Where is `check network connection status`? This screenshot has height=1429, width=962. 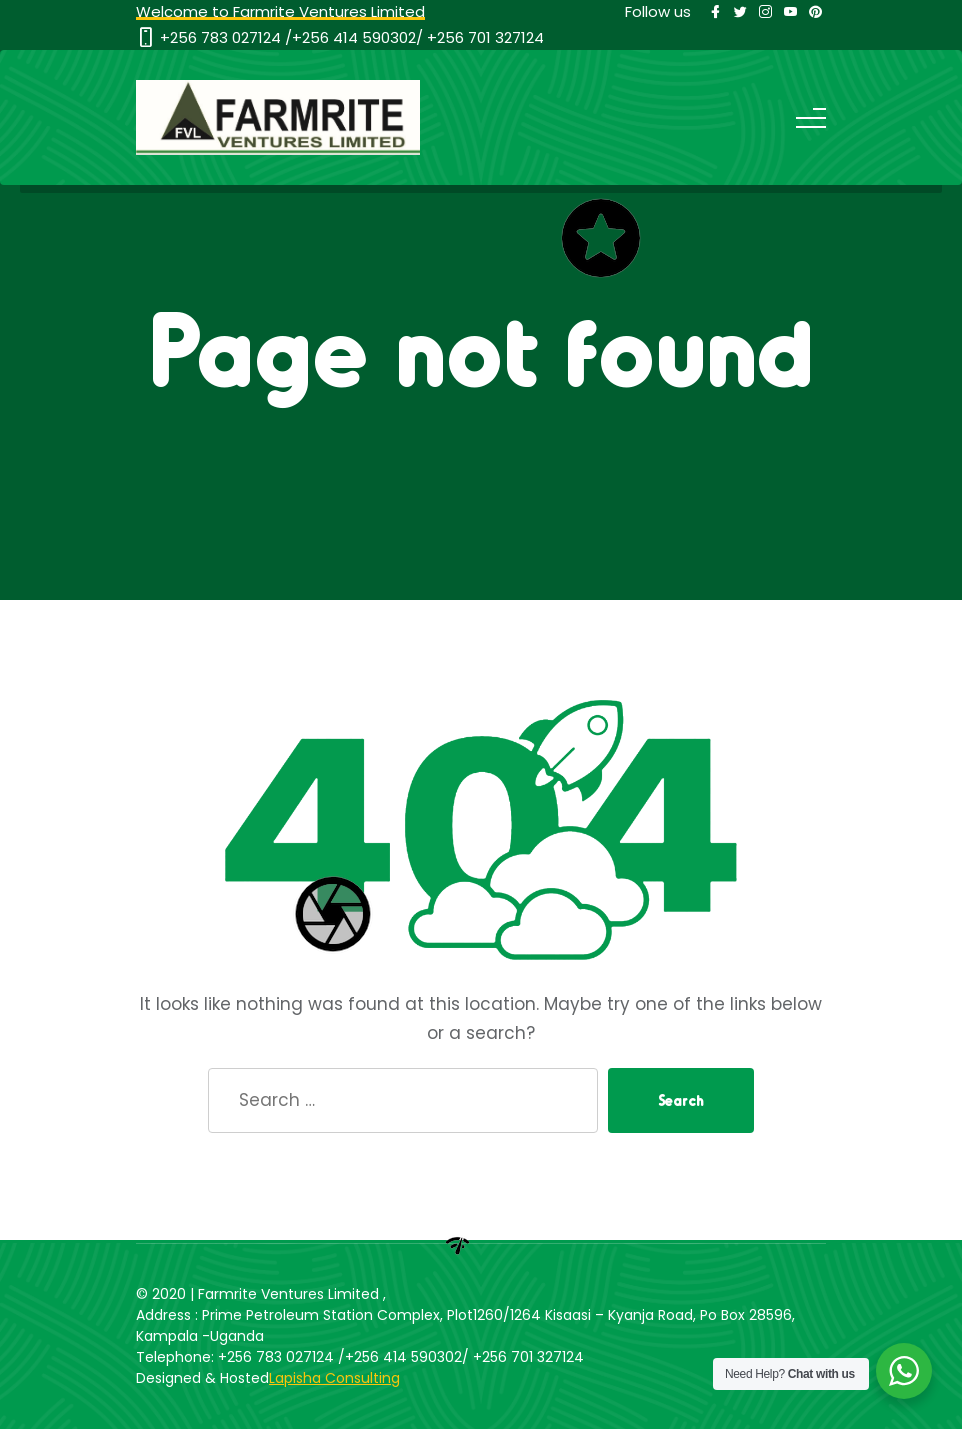 check network connection status is located at coordinates (457, 1245).